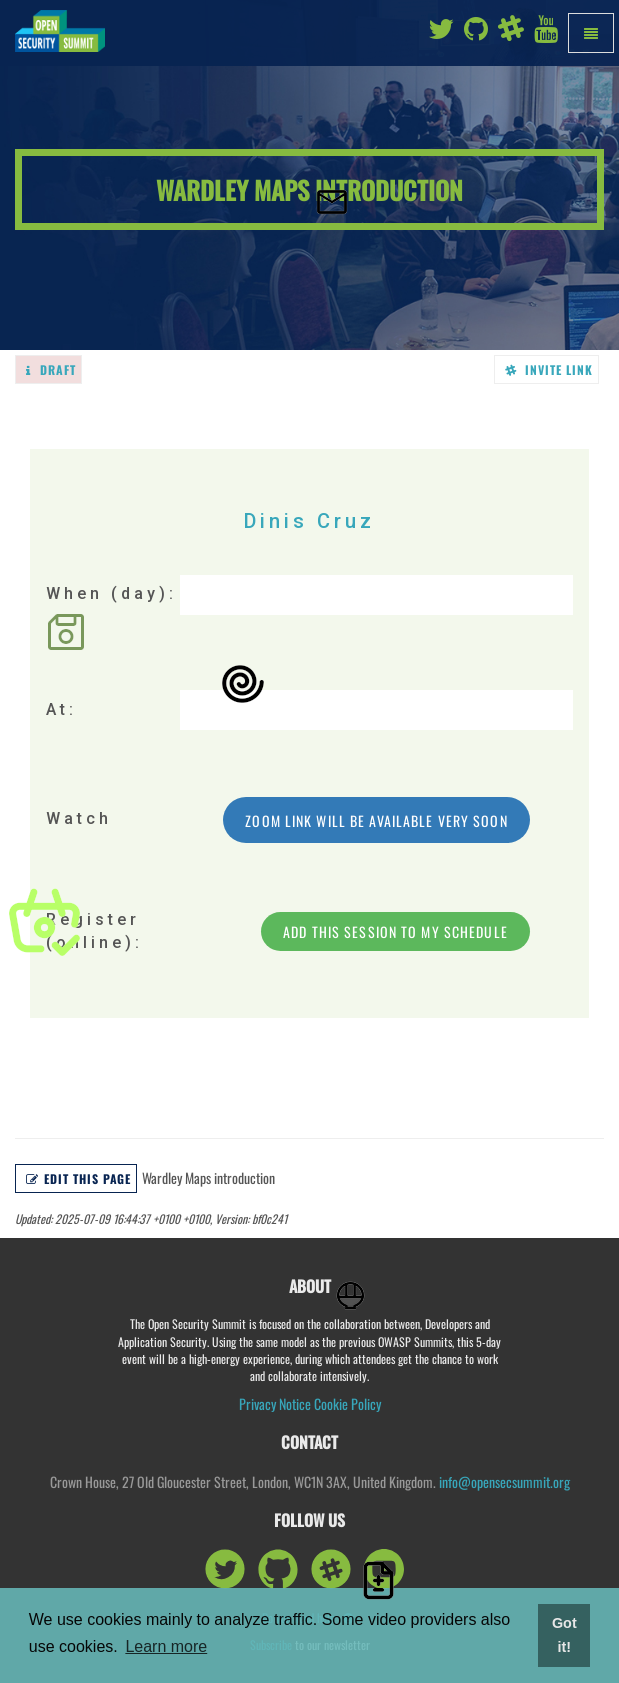  I want to click on save current file or document, so click(66, 632).